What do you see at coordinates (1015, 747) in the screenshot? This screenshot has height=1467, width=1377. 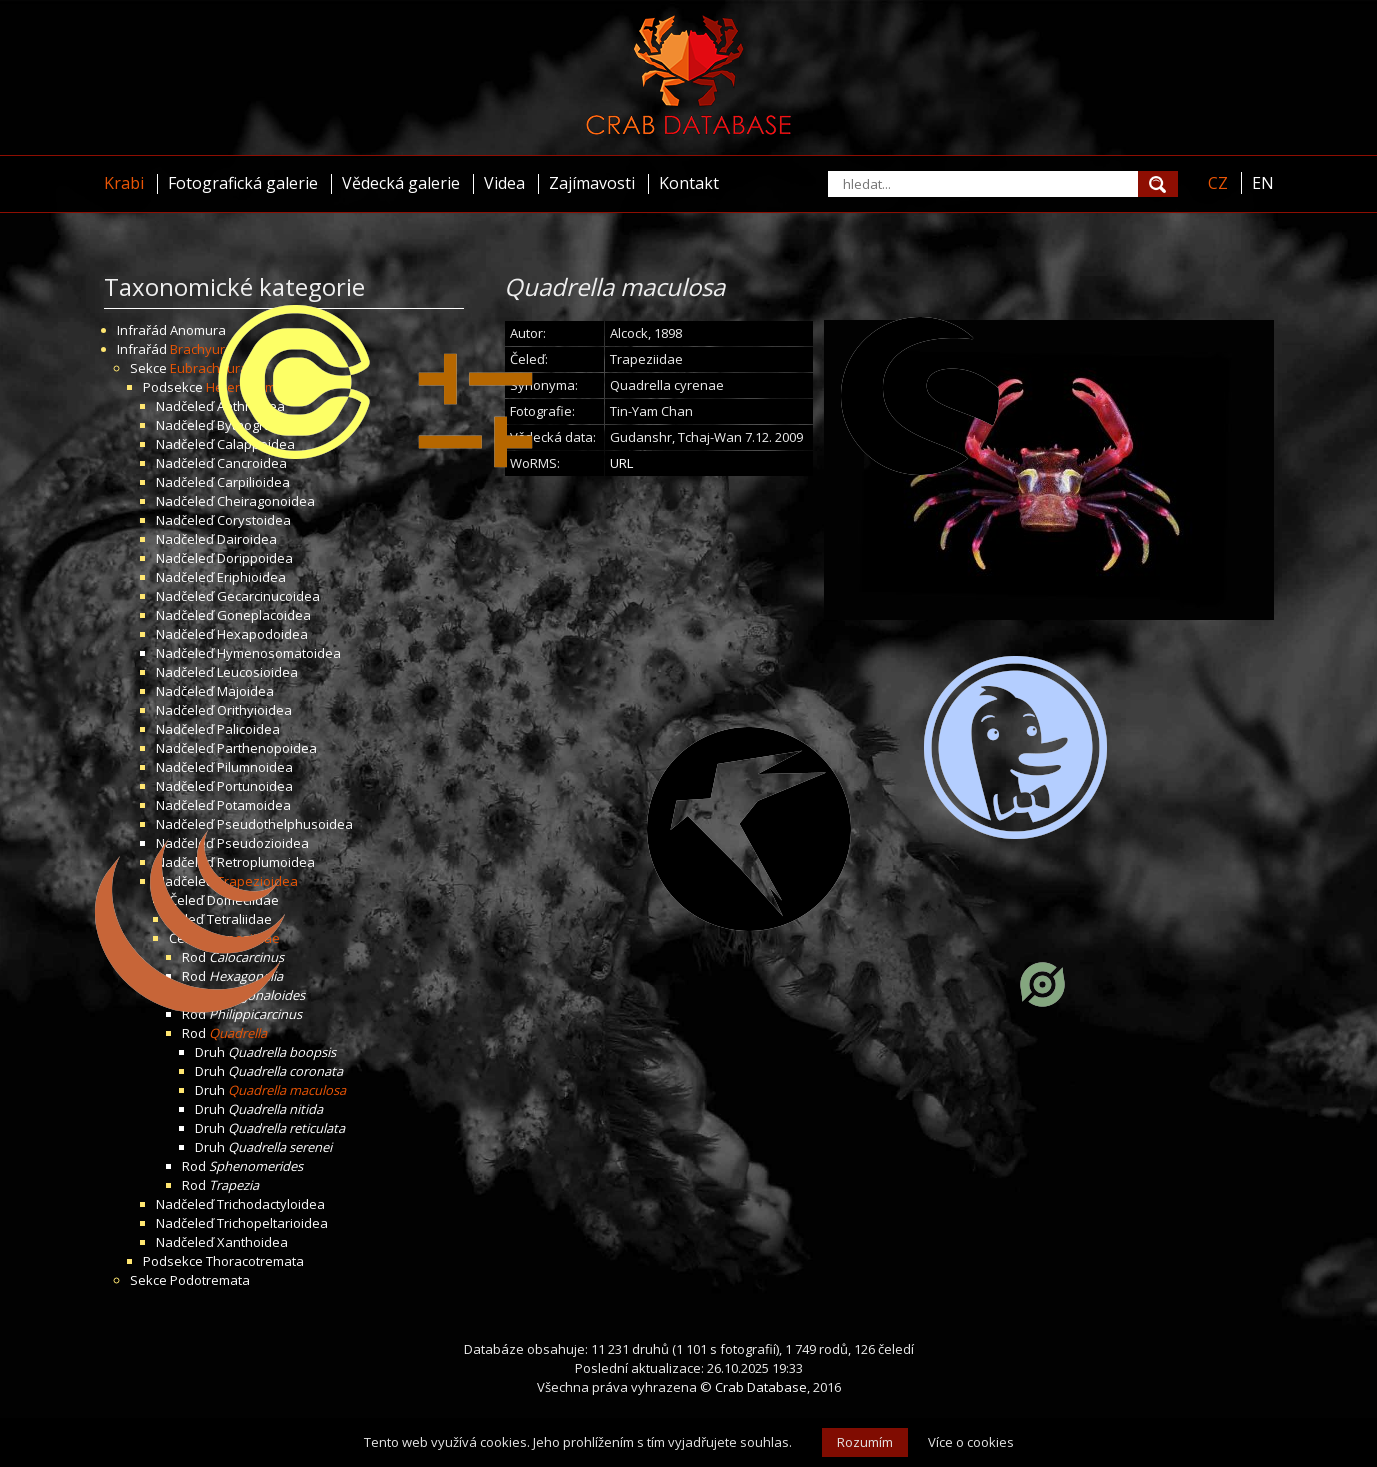 I see `open duckduckgo search engine` at bounding box center [1015, 747].